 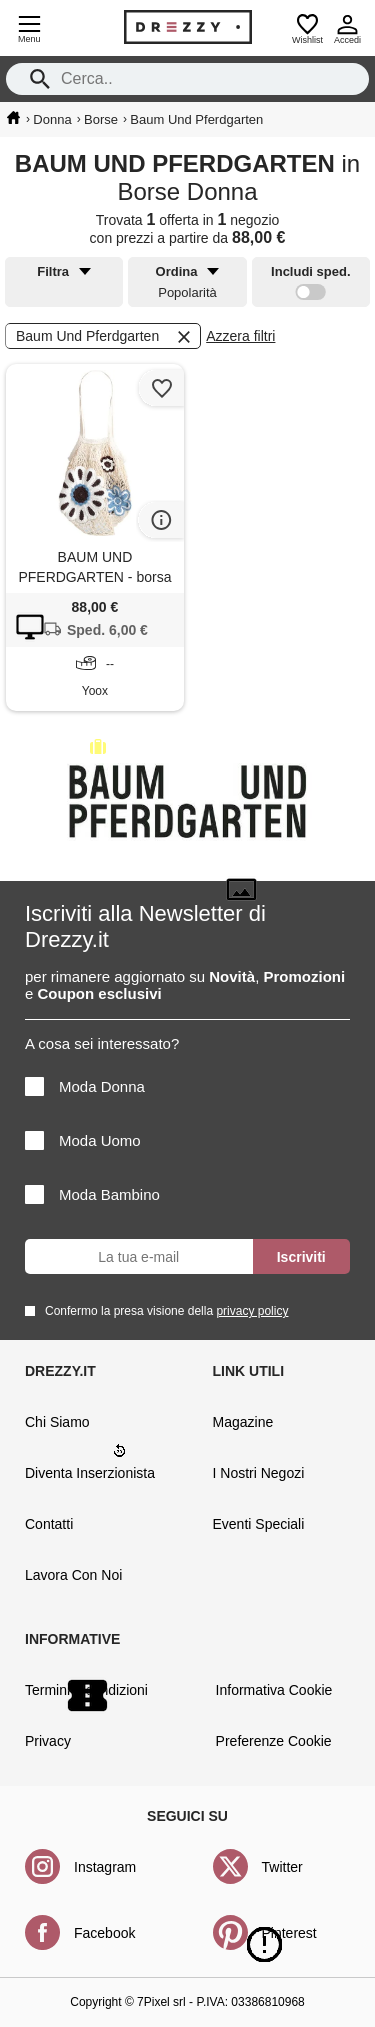 What do you see at coordinates (241, 889) in the screenshot?
I see `view panorama or wide-angle photo` at bounding box center [241, 889].